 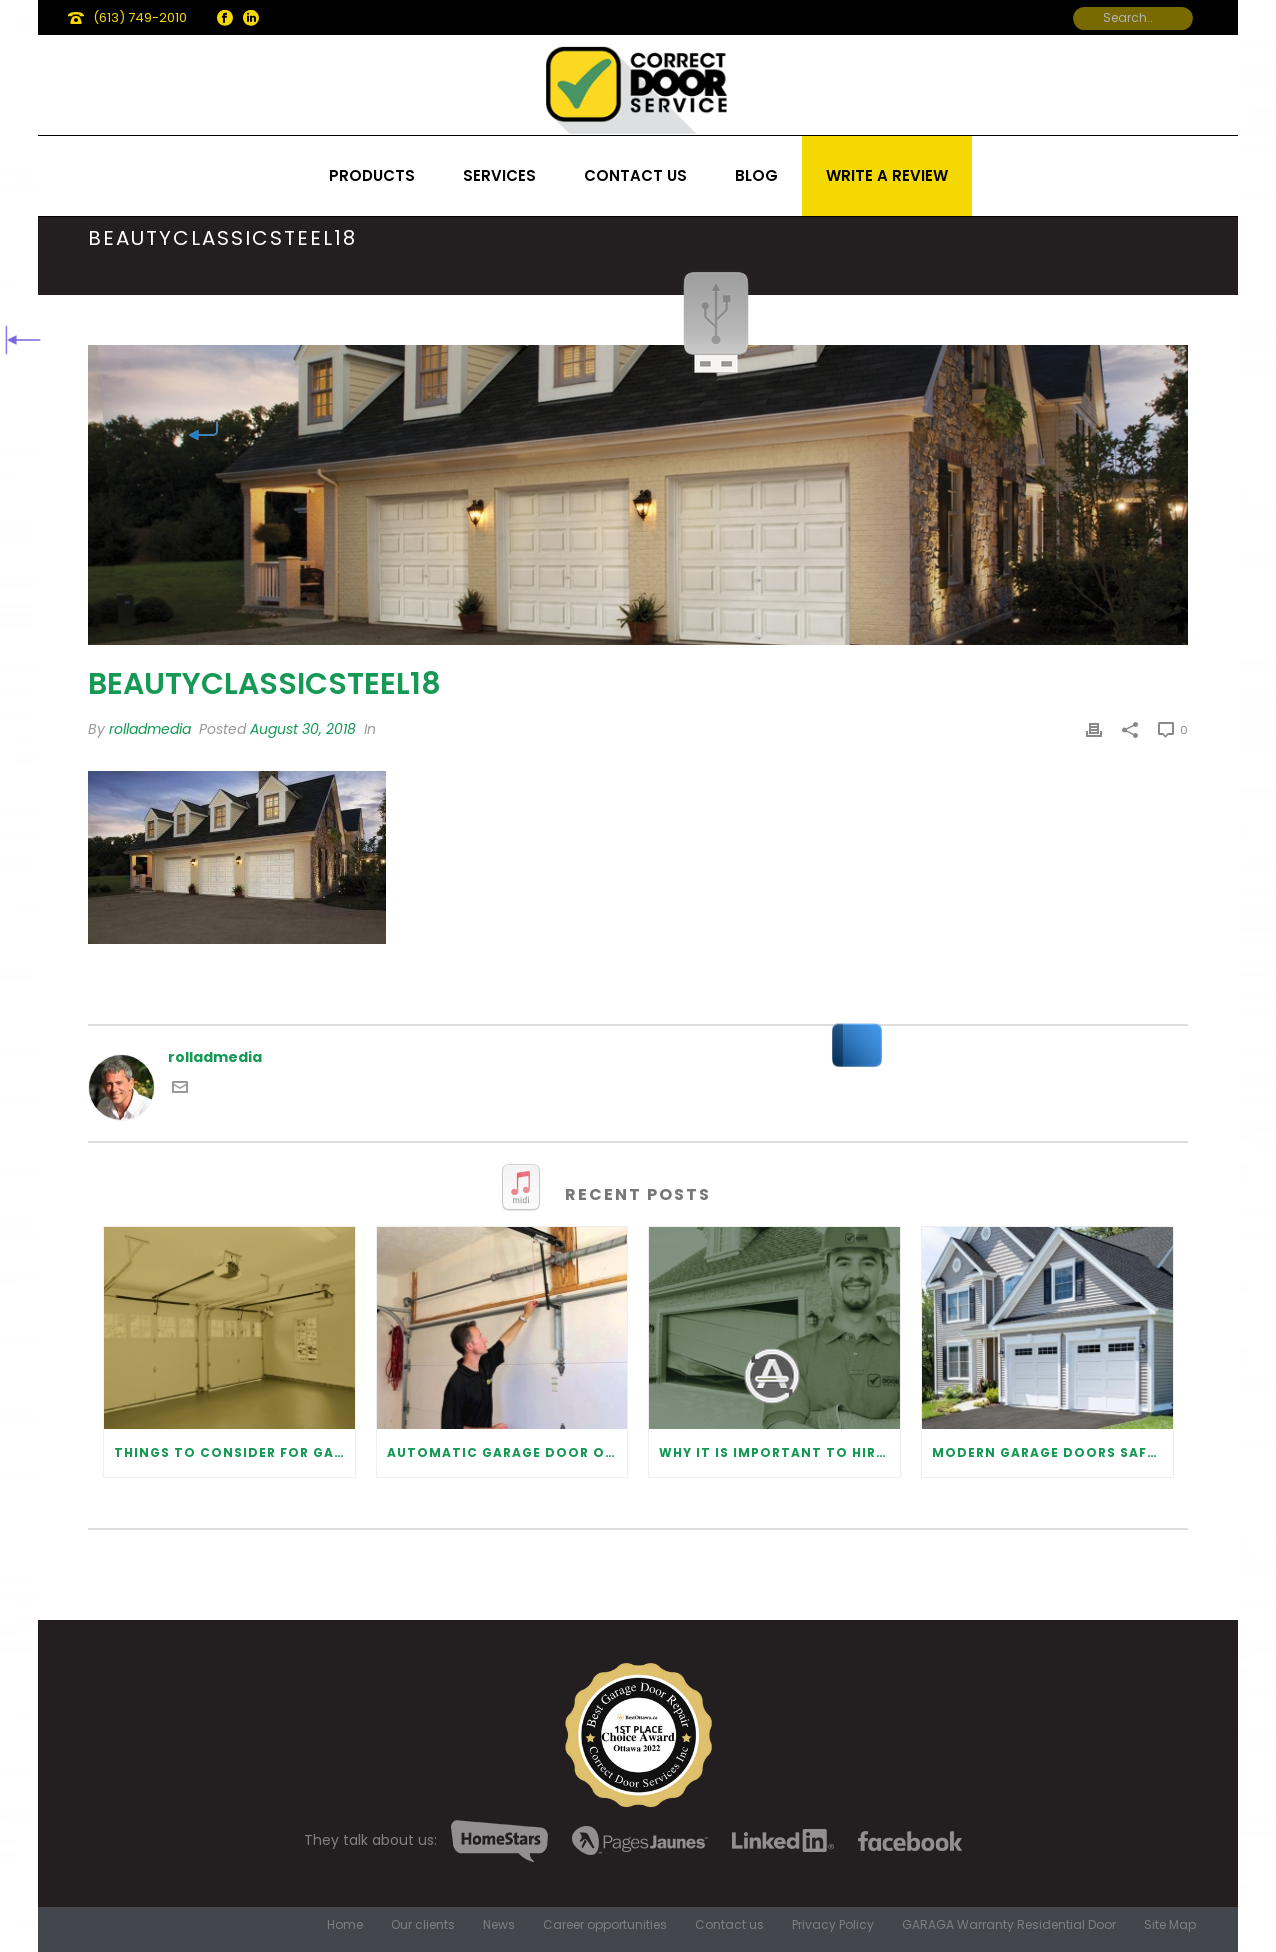 What do you see at coordinates (857, 1044) in the screenshot?
I see `access the desktop folder` at bounding box center [857, 1044].